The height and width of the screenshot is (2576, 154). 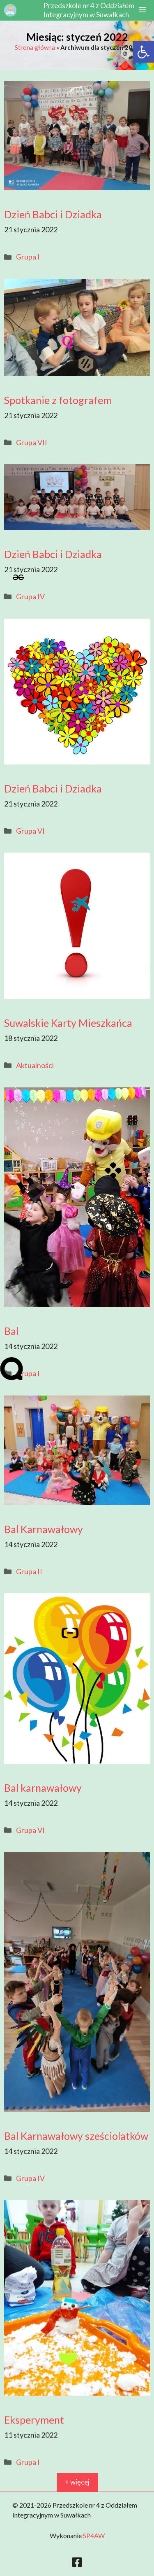 I want to click on Alibaba Cloud service or product, so click(x=70, y=1633).